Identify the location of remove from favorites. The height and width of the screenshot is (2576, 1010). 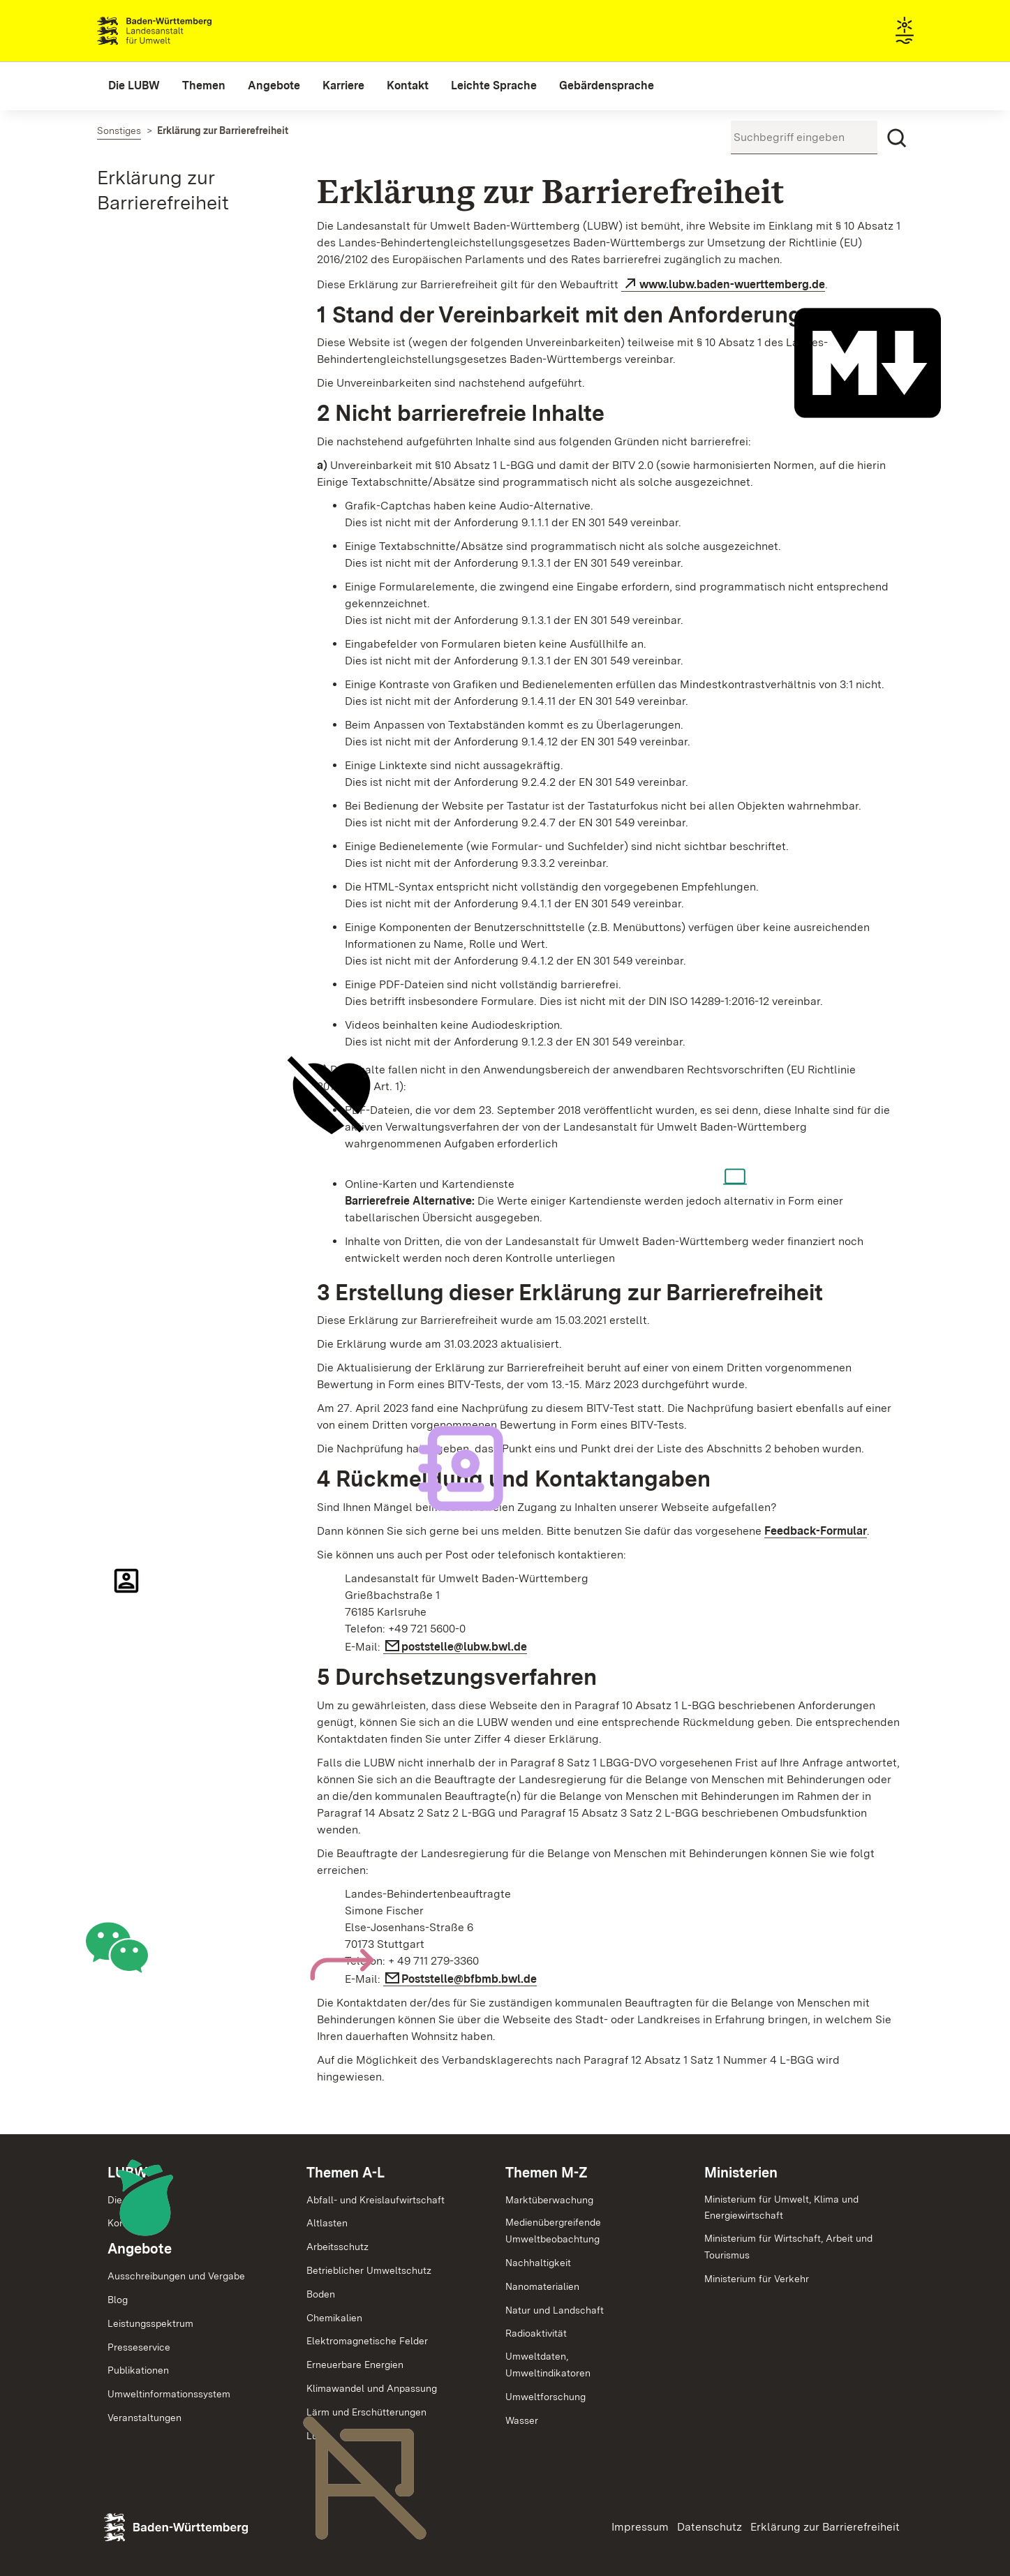
(329, 1096).